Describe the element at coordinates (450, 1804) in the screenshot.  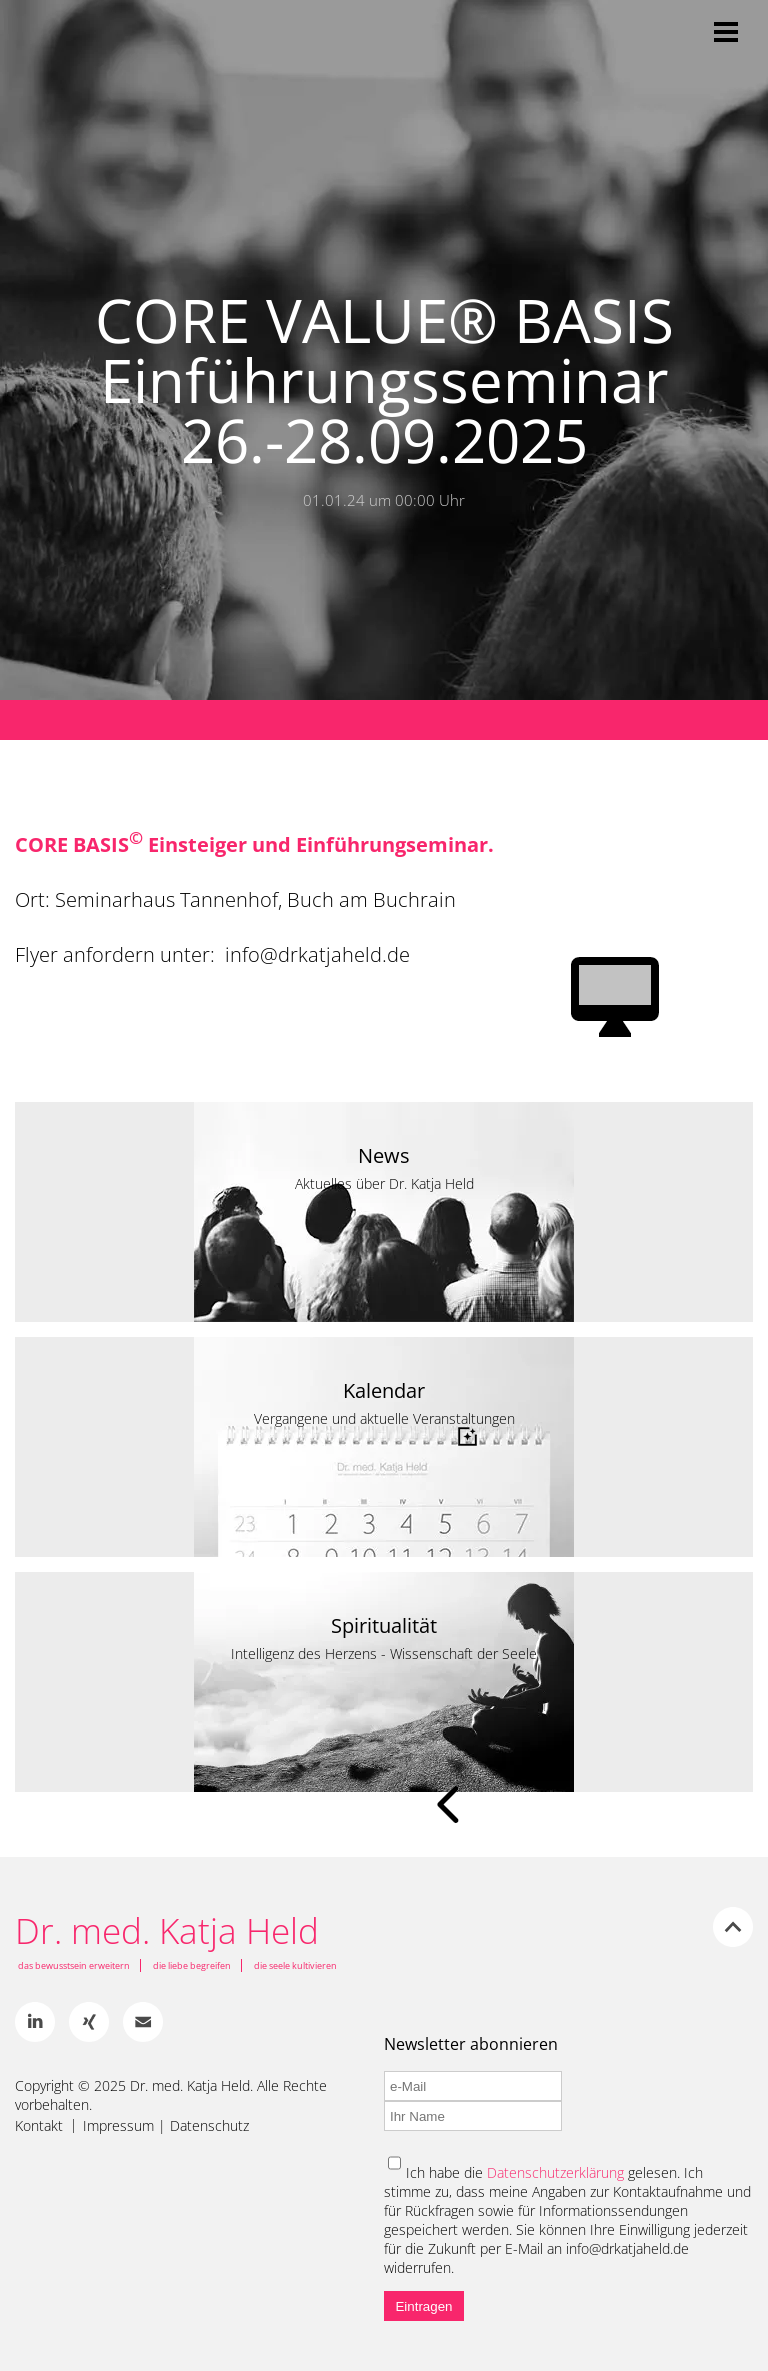
I see `go back to the previous screen` at that location.